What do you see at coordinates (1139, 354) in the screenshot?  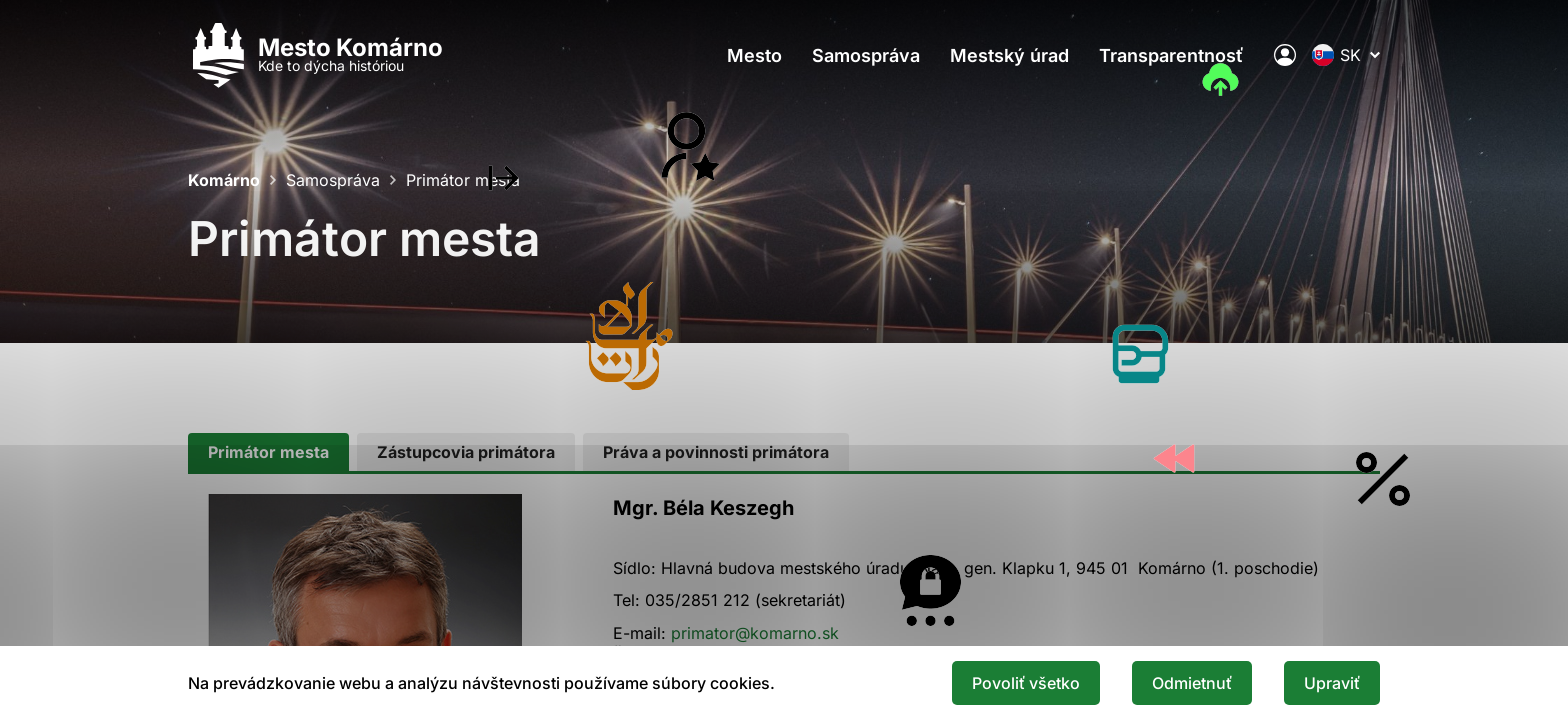 I see `boxing or combat sports category` at bounding box center [1139, 354].